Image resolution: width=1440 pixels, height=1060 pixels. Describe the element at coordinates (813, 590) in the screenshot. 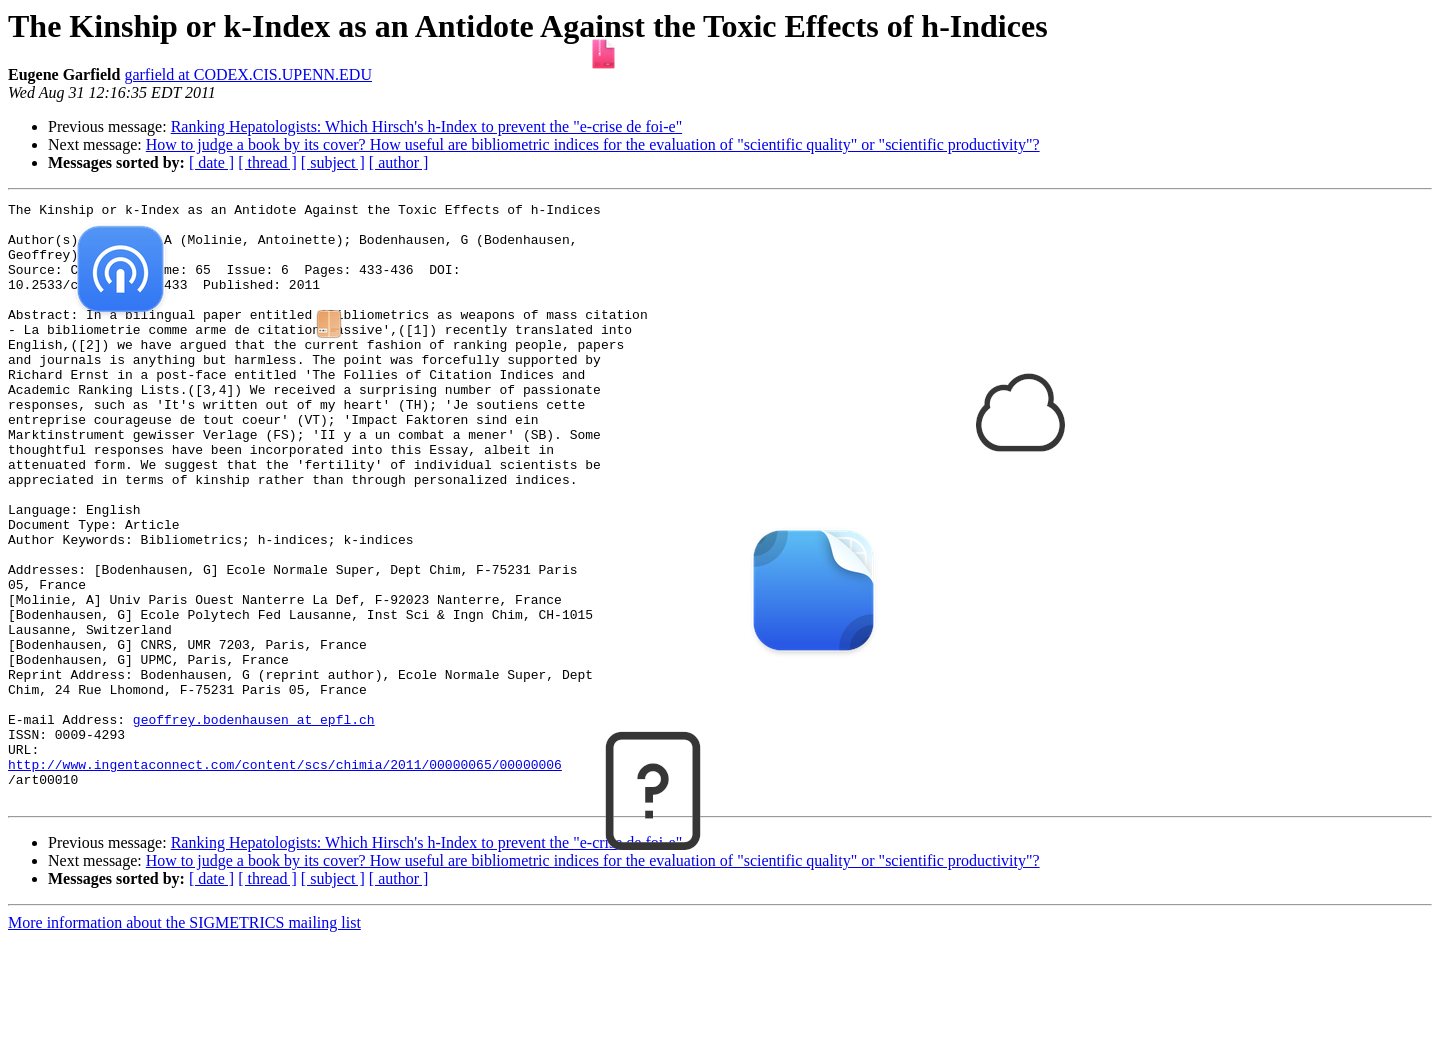

I see `open hot corners system preferences` at that location.